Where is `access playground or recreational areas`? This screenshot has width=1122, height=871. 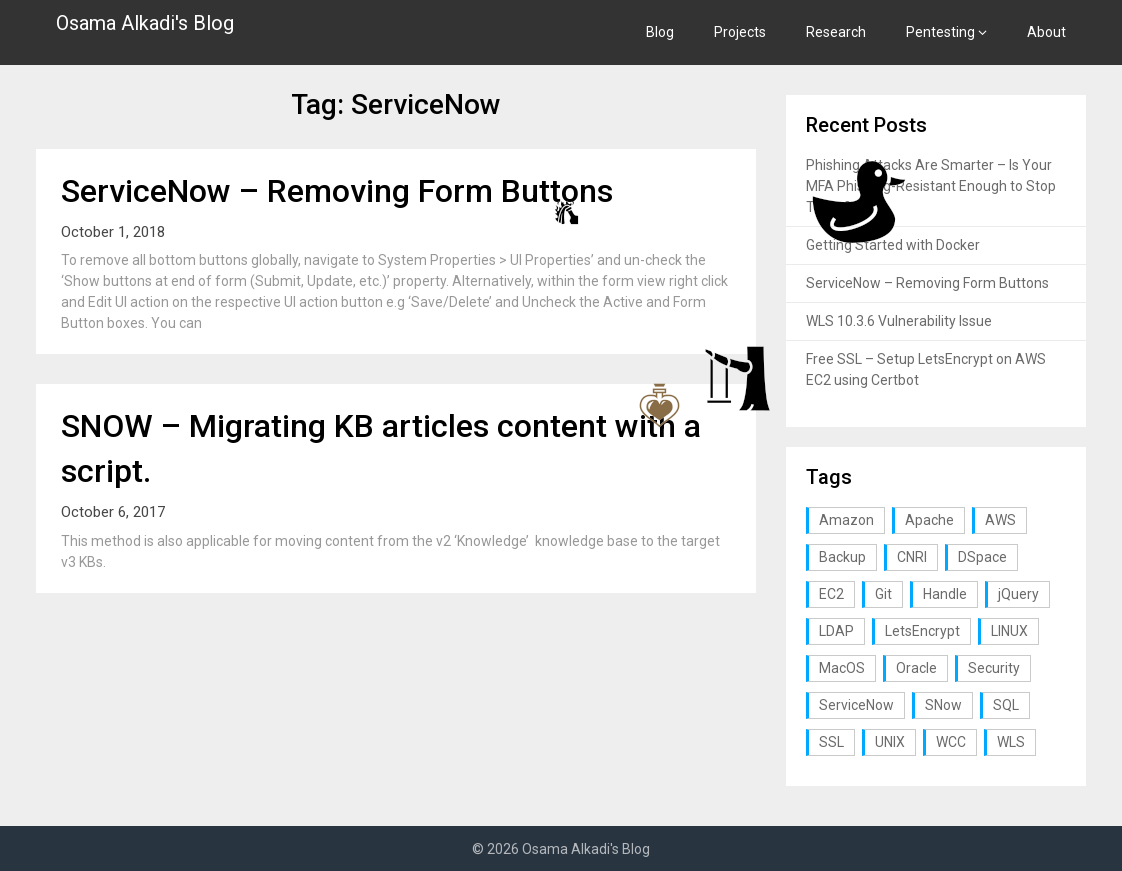 access playground or recreational areas is located at coordinates (737, 378).